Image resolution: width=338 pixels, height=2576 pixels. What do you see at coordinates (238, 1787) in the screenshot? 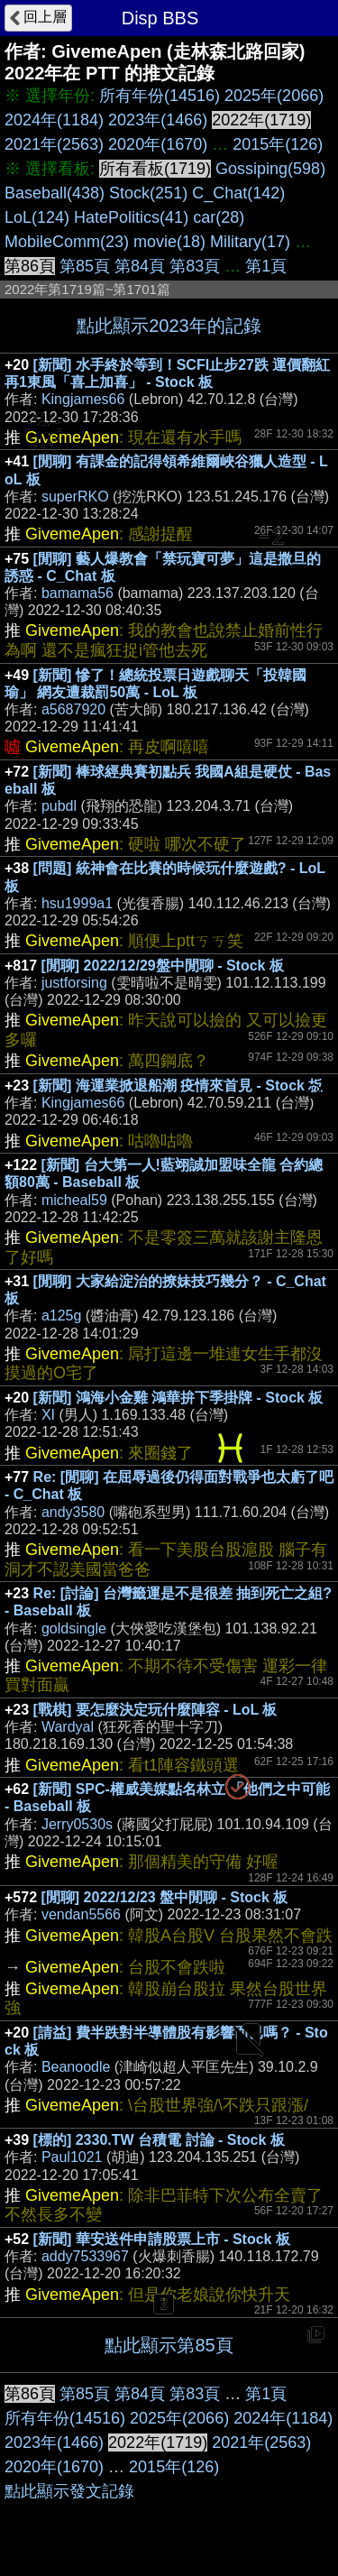
I see `indicates a passed or successful test` at bounding box center [238, 1787].